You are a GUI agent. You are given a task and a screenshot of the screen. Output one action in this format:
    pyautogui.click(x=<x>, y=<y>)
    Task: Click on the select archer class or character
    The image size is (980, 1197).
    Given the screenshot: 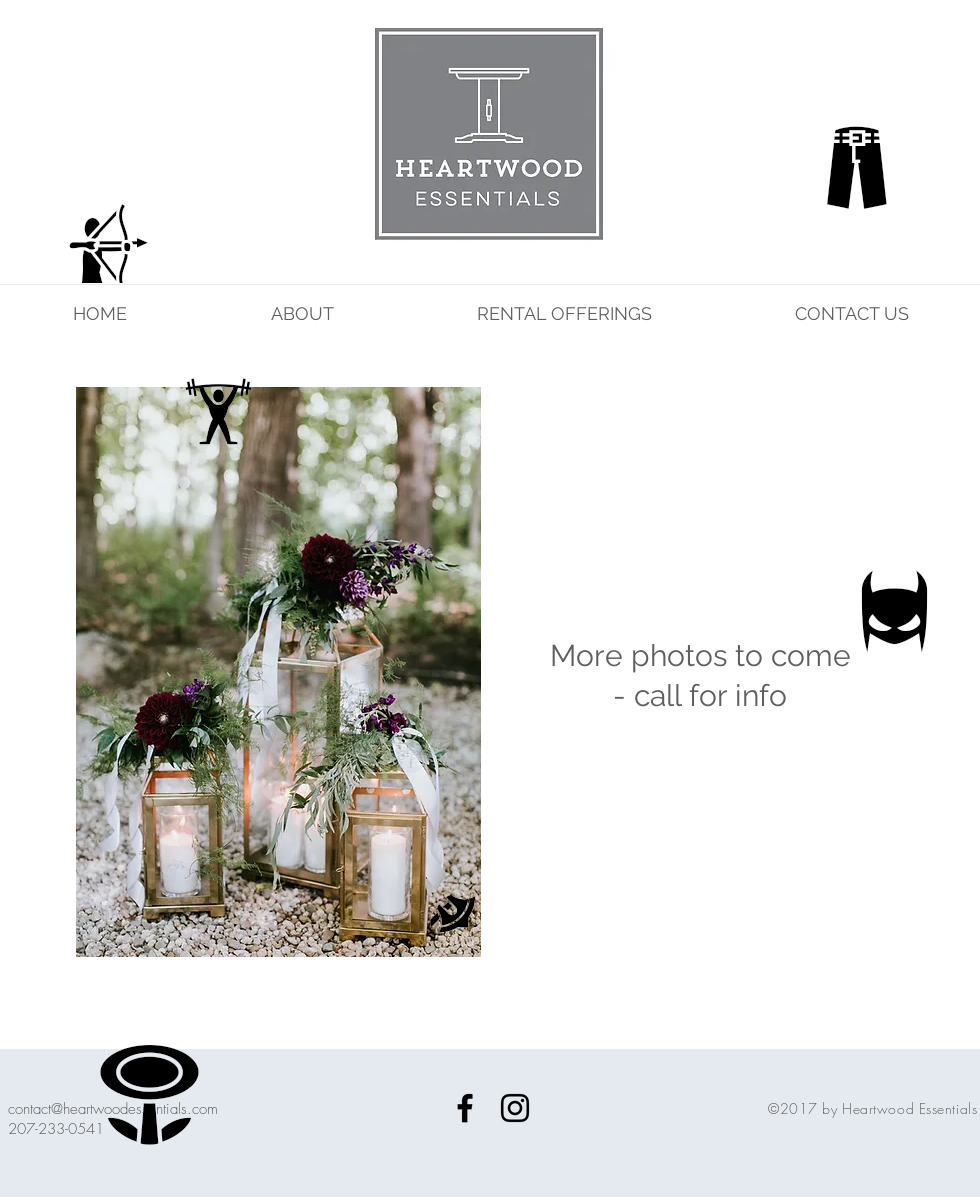 What is the action you would take?
    pyautogui.click(x=108, y=243)
    